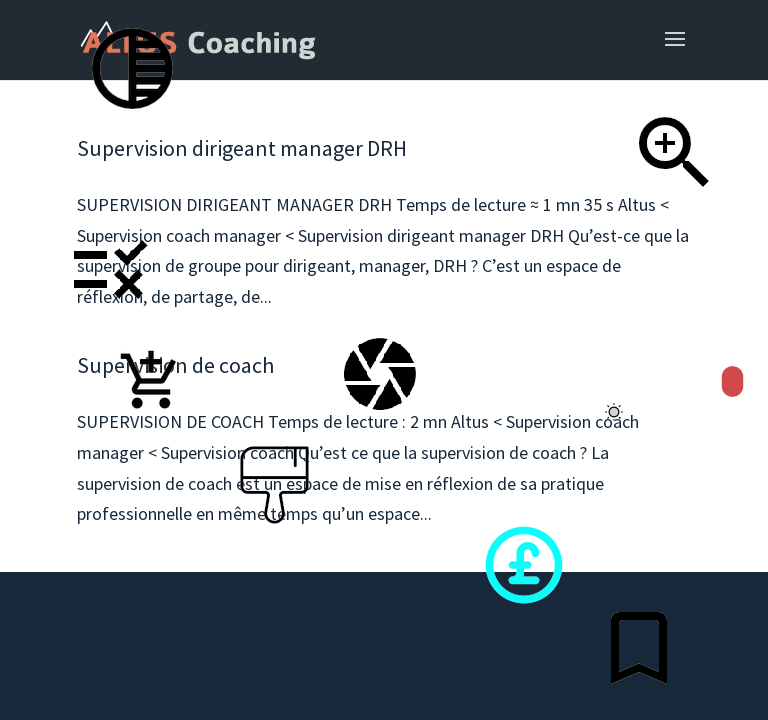 The height and width of the screenshot is (720, 768). Describe the element at coordinates (732, 381) in the screenshot. I see `access medication or pharmacy features` at that location.